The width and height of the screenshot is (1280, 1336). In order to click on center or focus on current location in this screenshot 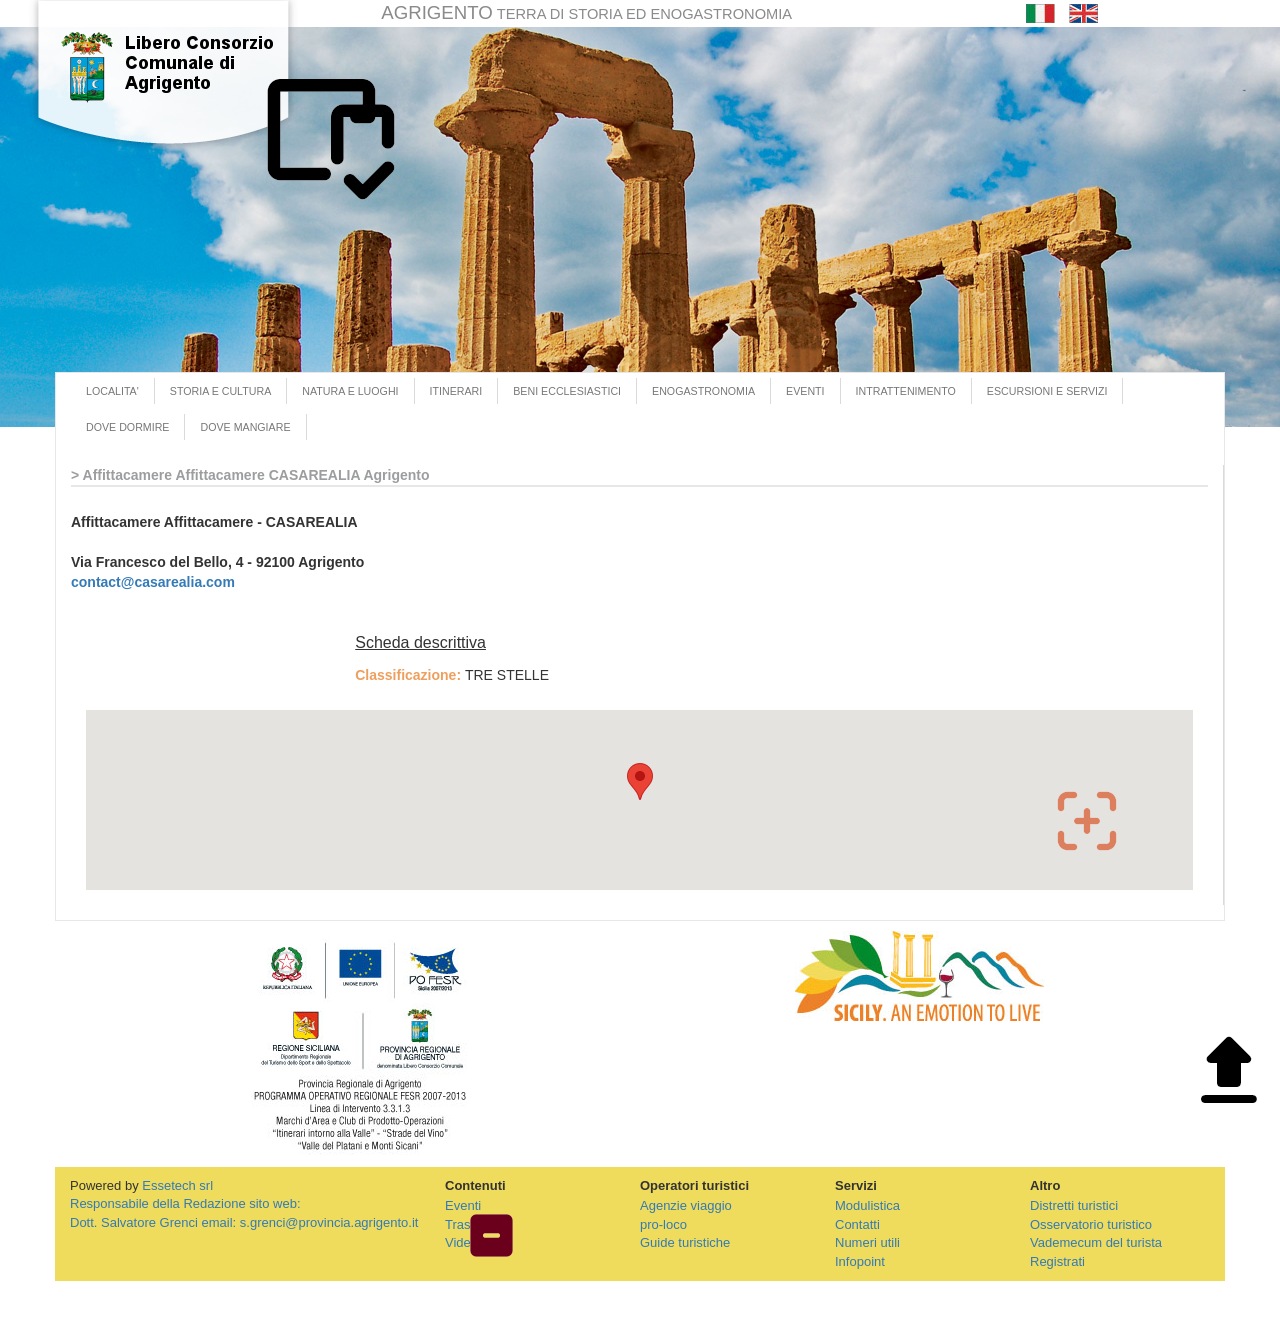, I will do `click(1087, 821)`.